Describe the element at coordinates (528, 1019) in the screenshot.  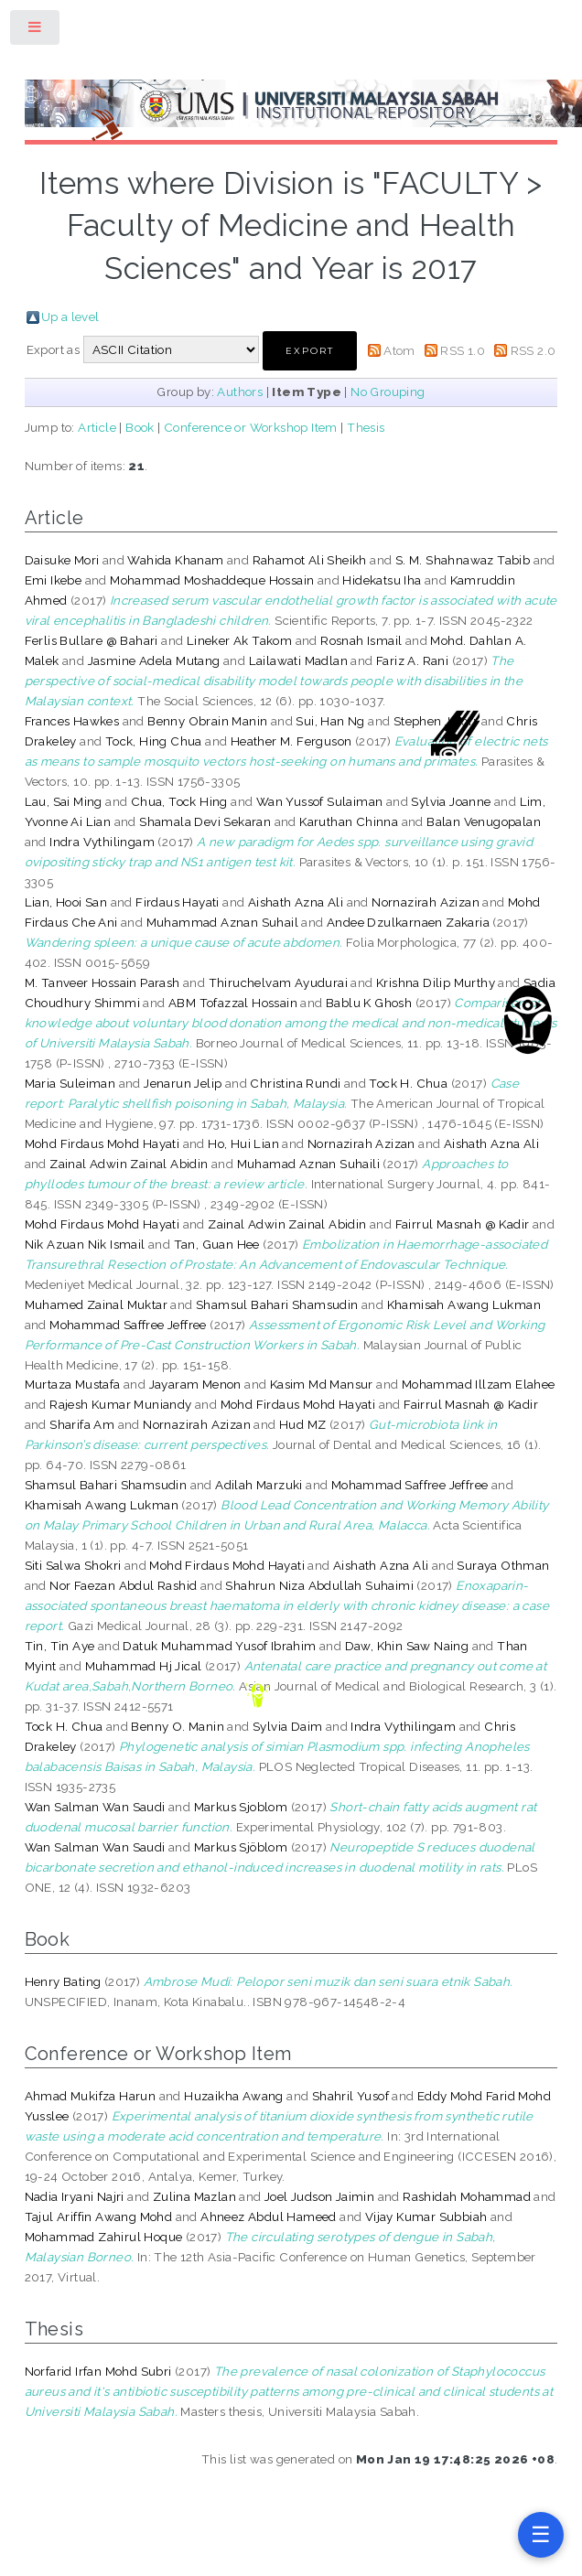
I see `activate mystical vision or special sight ability` at that location.